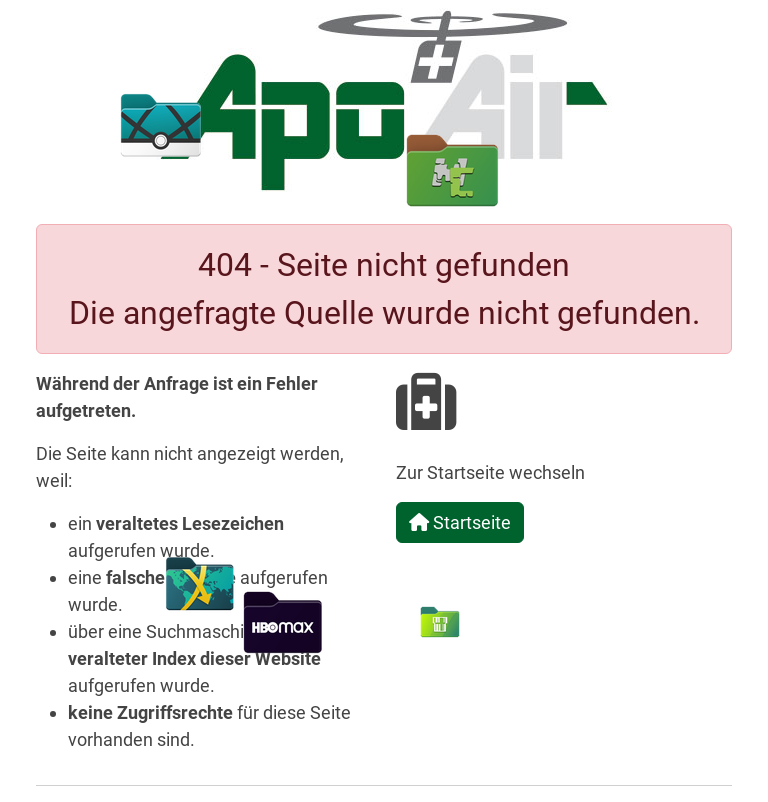 This screenshot has height=802, width=768. What do you see at coordinates (452, 173) in the screenshot?
I see `open mcreator project files folder` at bounding box center [452, 173].